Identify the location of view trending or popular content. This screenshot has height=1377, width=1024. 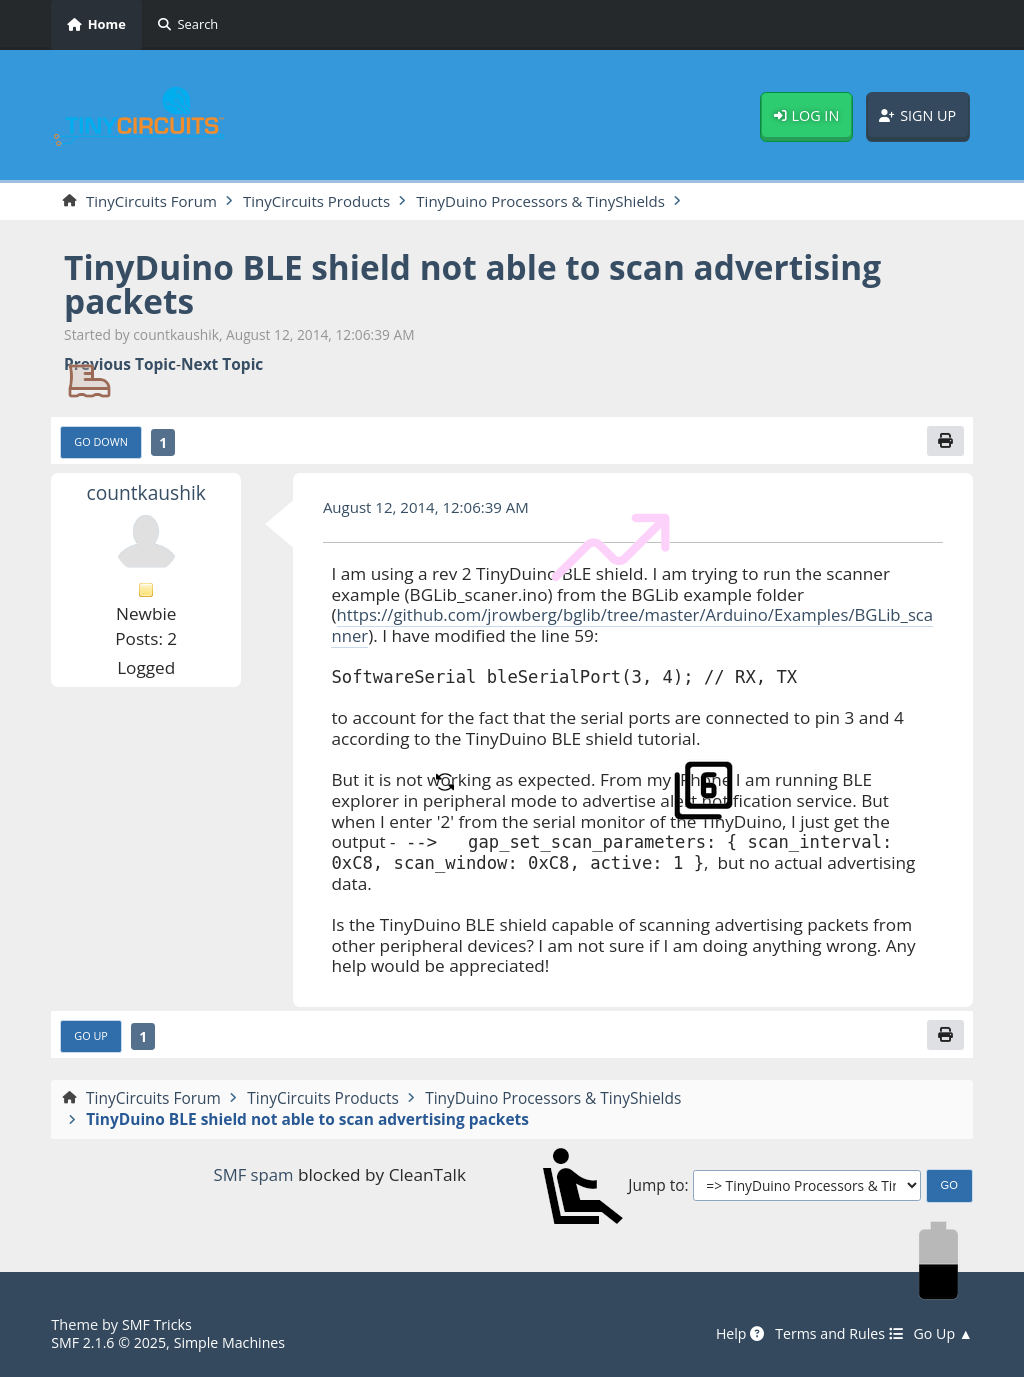
(610, 547).